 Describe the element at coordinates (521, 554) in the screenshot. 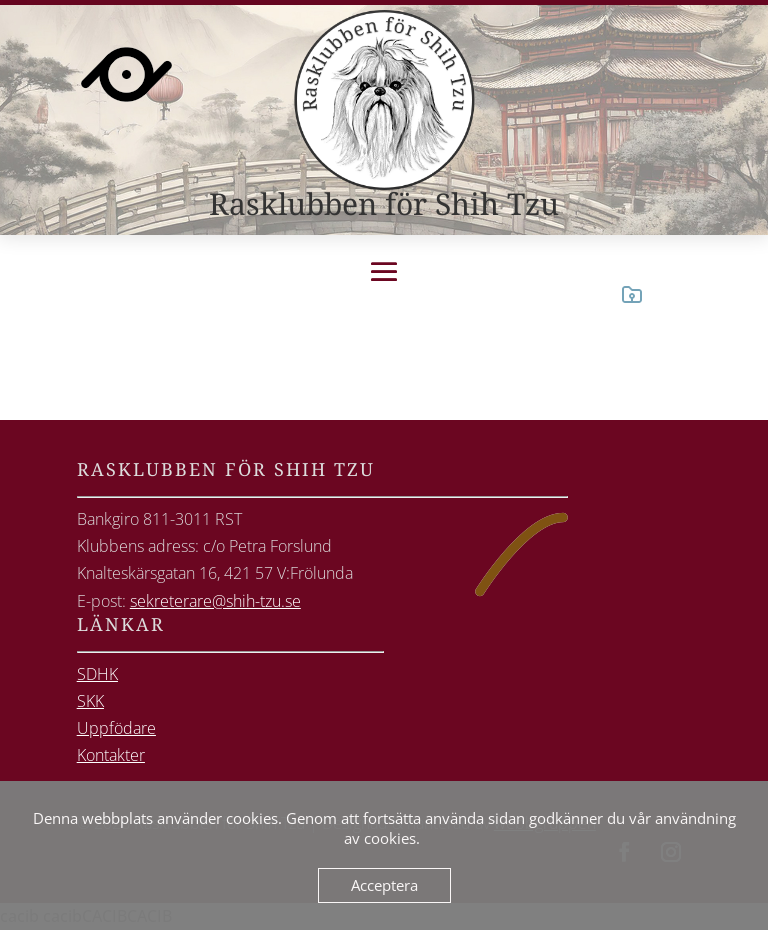

I see `apply ease-out animation timing` at that location.